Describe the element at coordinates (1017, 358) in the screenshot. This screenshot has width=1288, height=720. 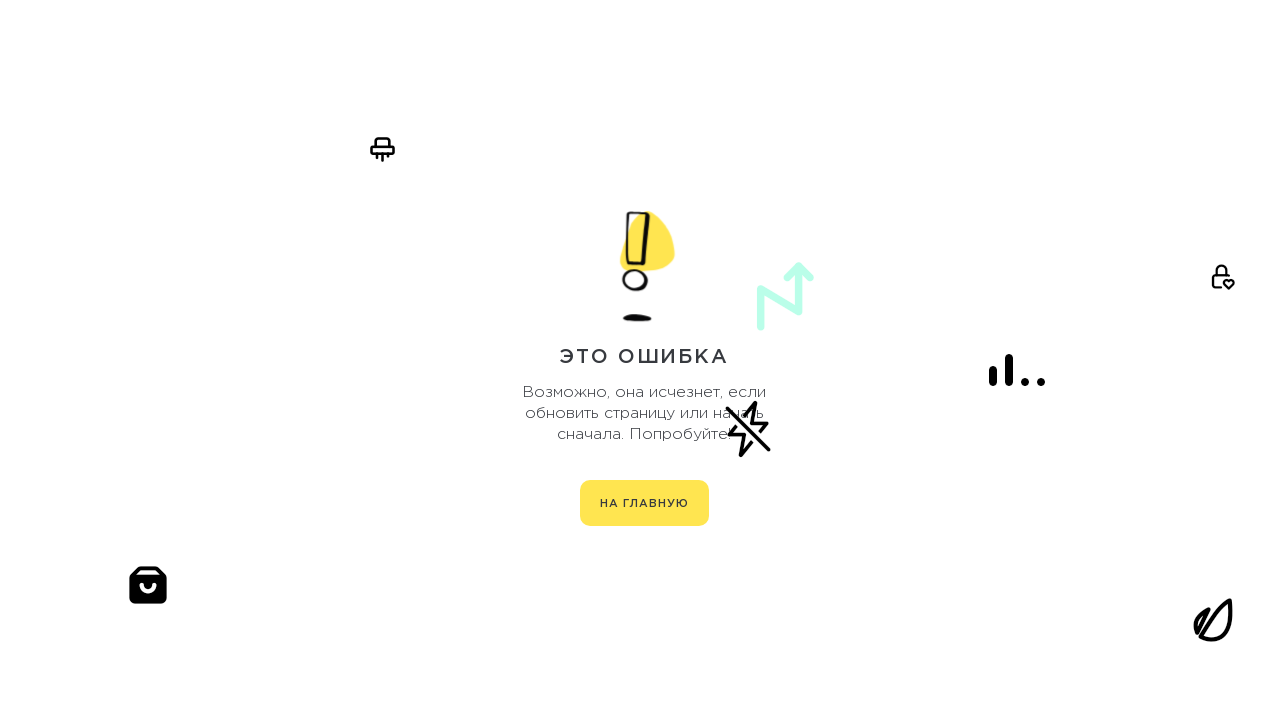
I see `indicates moderate signal strength` at that location.